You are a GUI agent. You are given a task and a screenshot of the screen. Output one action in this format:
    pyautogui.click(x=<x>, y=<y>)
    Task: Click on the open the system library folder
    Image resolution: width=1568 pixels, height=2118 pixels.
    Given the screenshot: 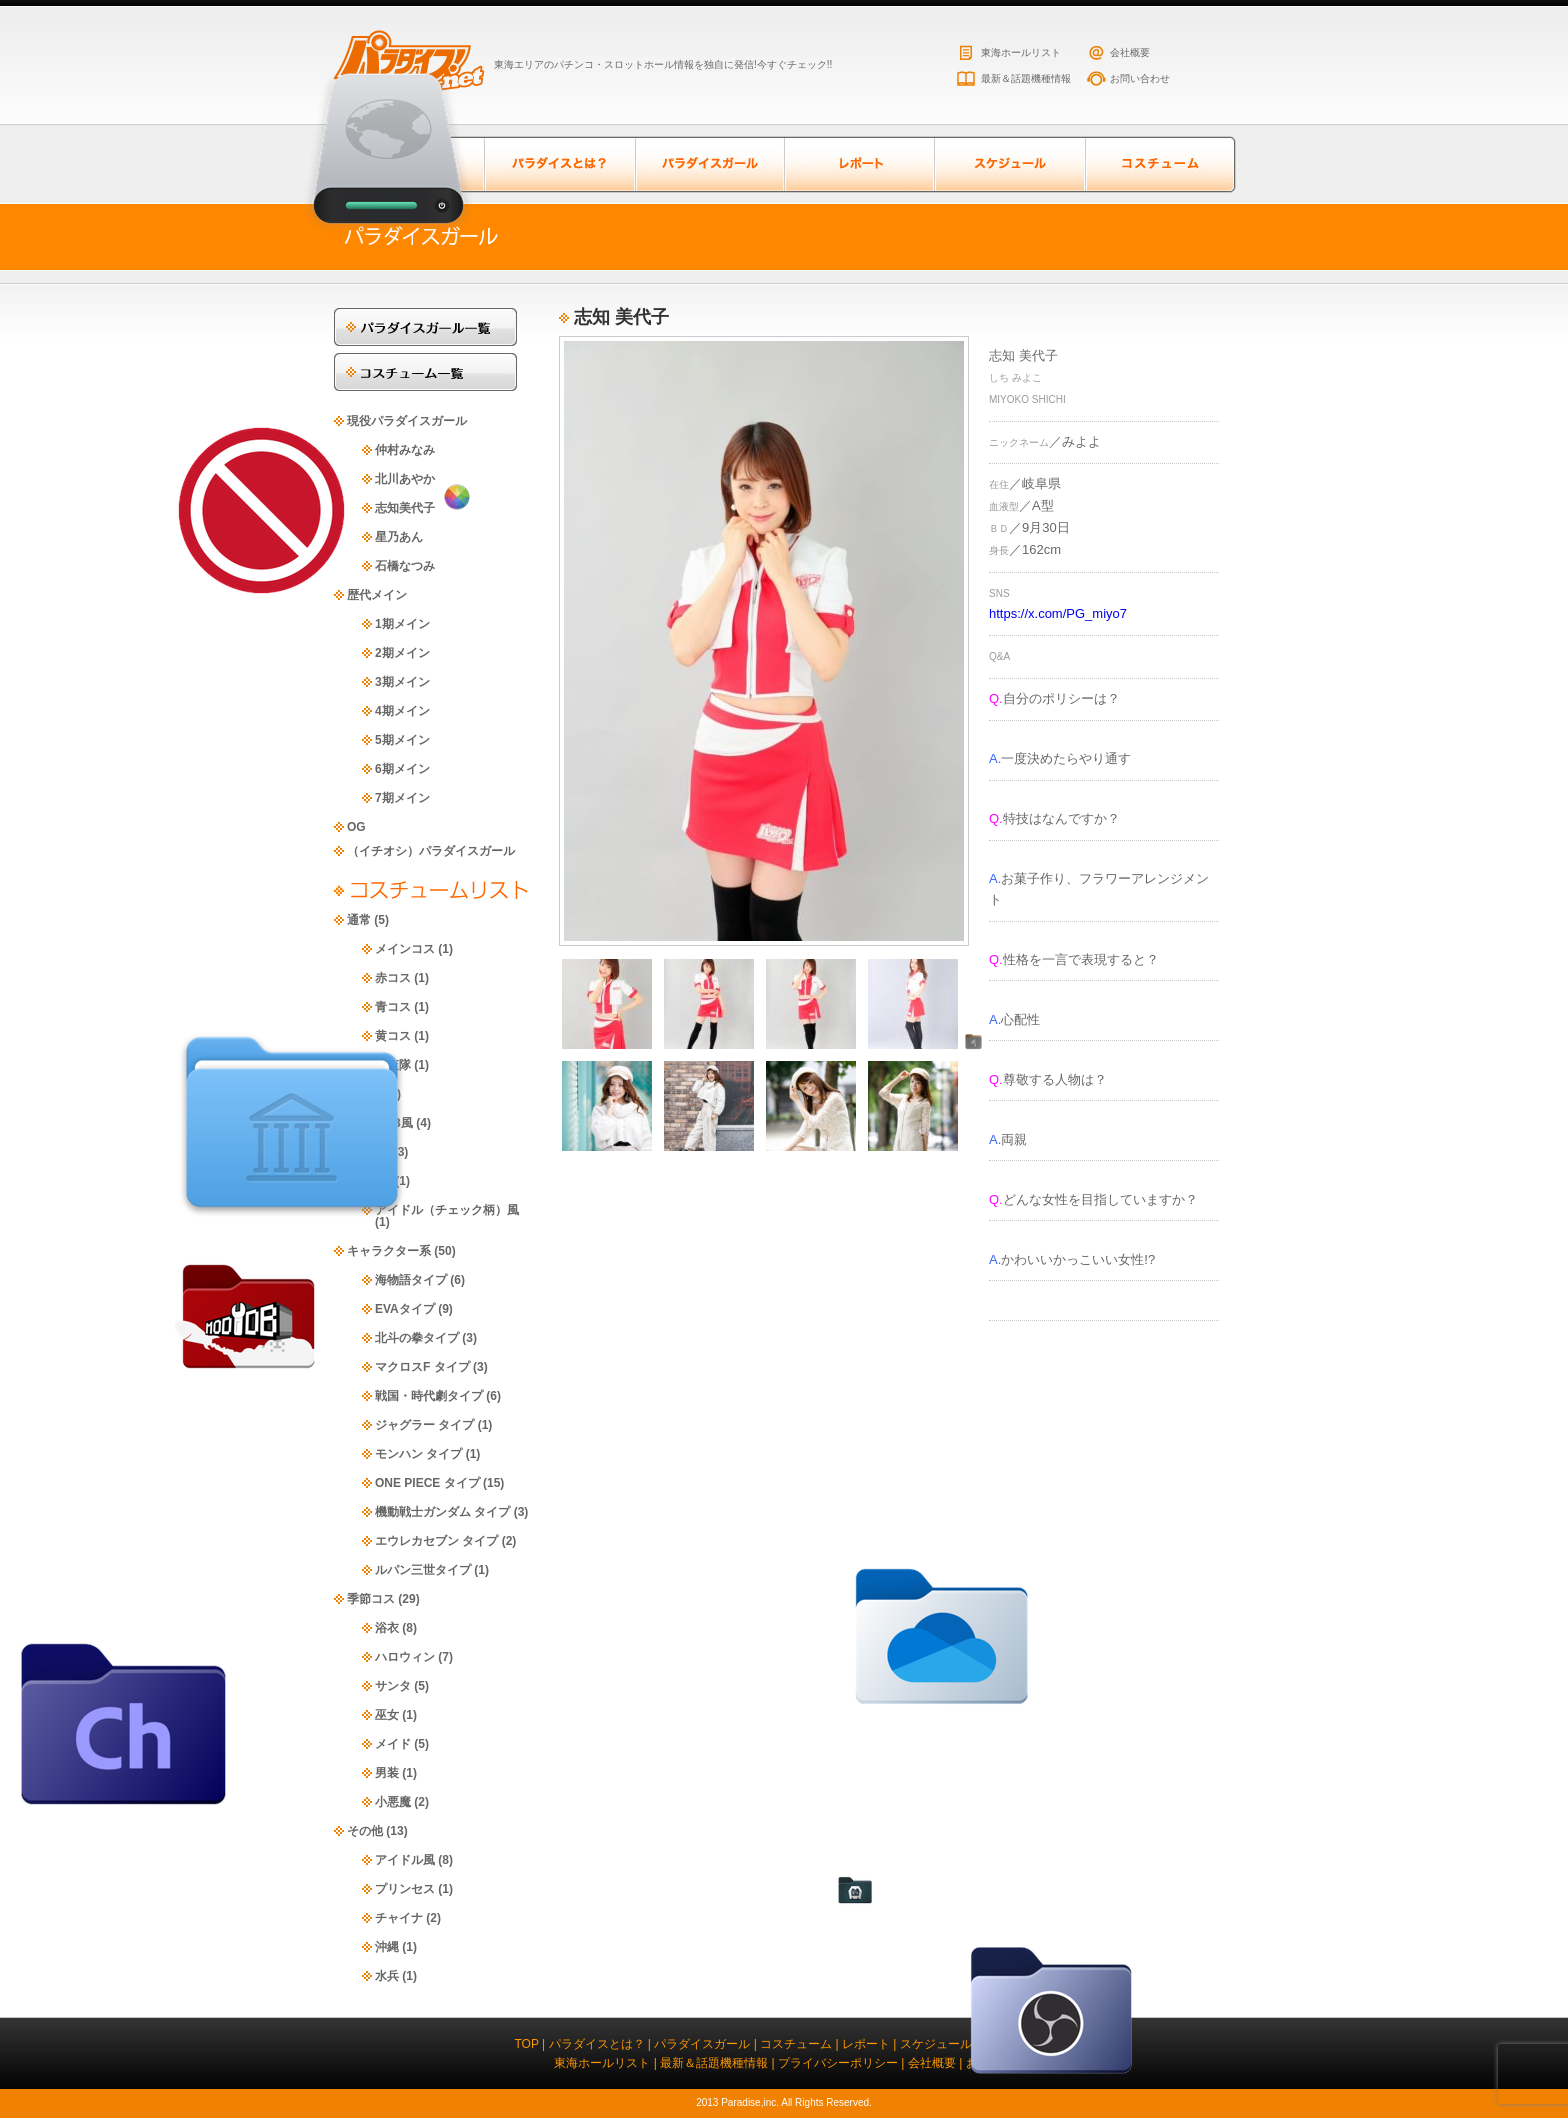 What is the action you would take?
    pyautogui.click(x=292, y=1122)
    